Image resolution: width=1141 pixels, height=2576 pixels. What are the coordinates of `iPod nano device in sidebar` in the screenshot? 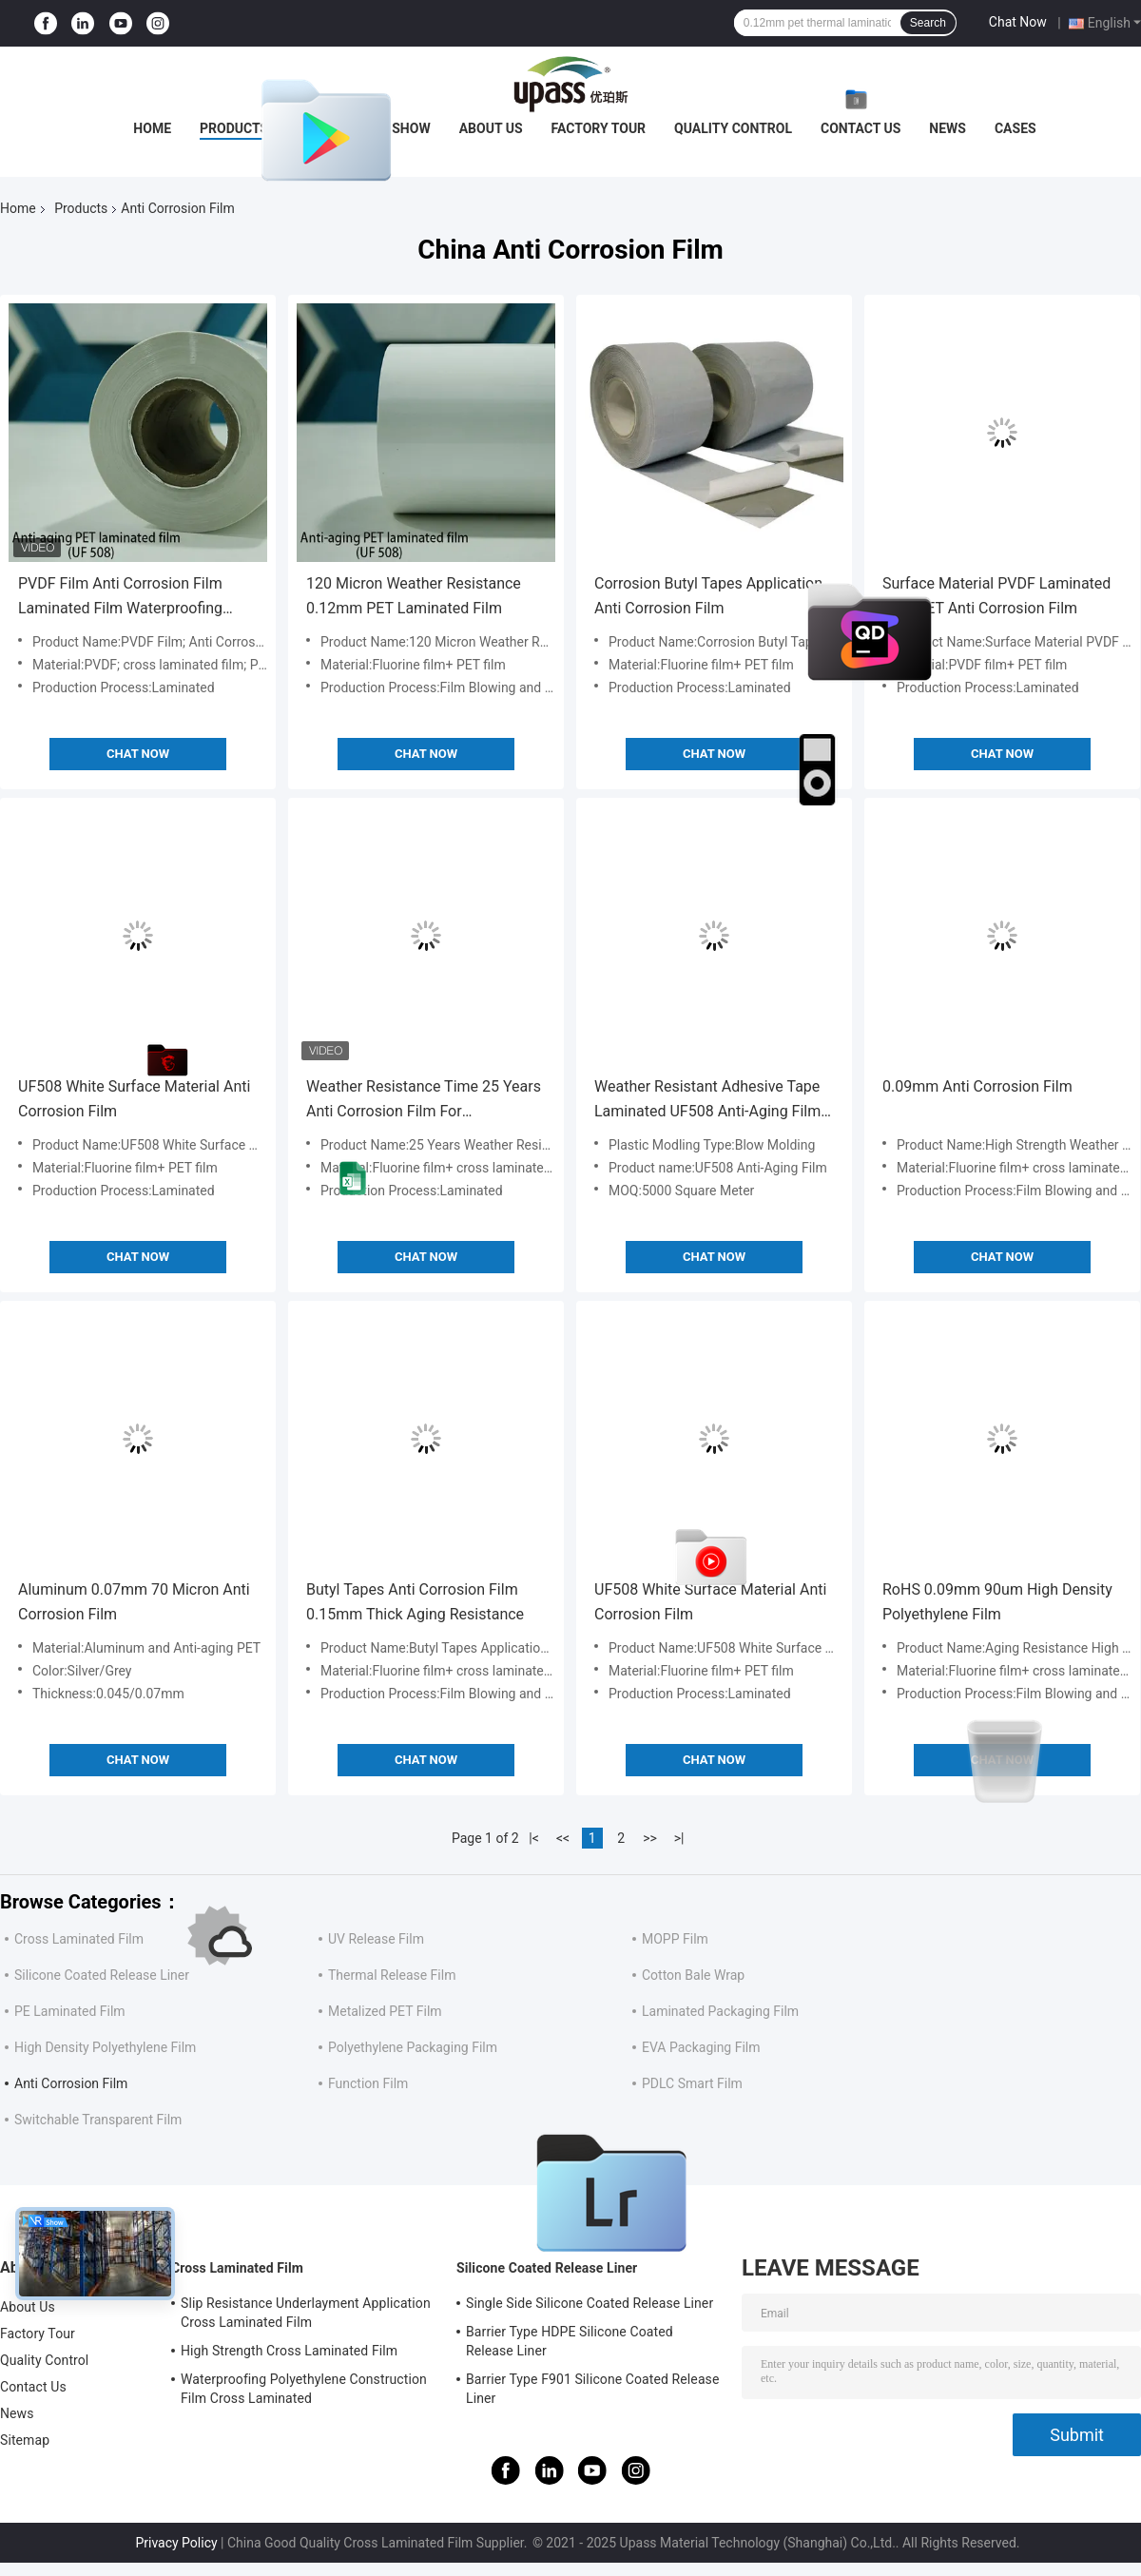 It's located at (817, 769).